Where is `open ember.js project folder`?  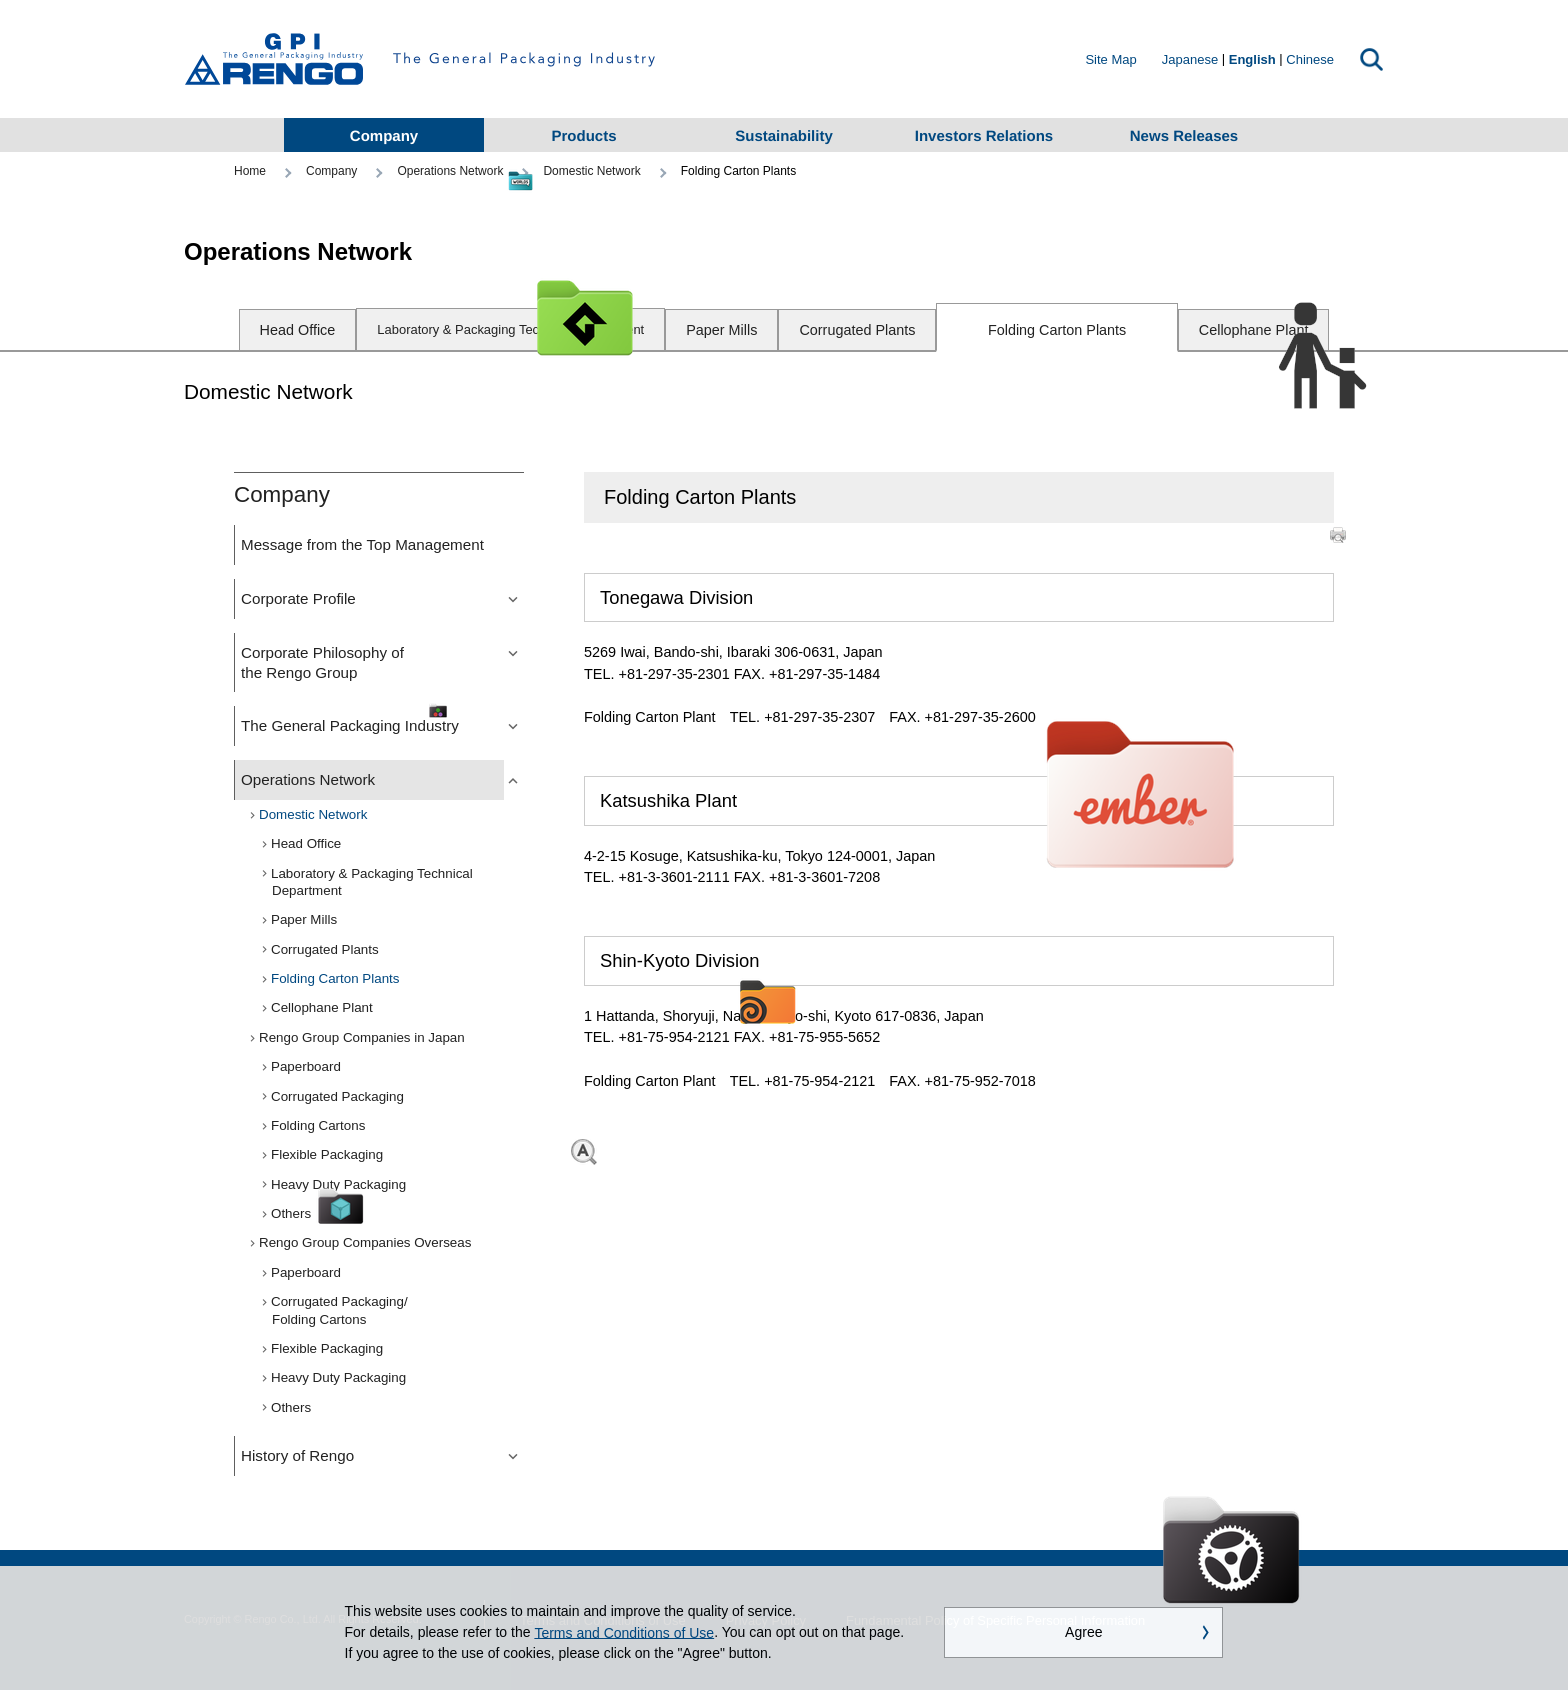
open ember.js project folder is located at coordinates (1139, 799).